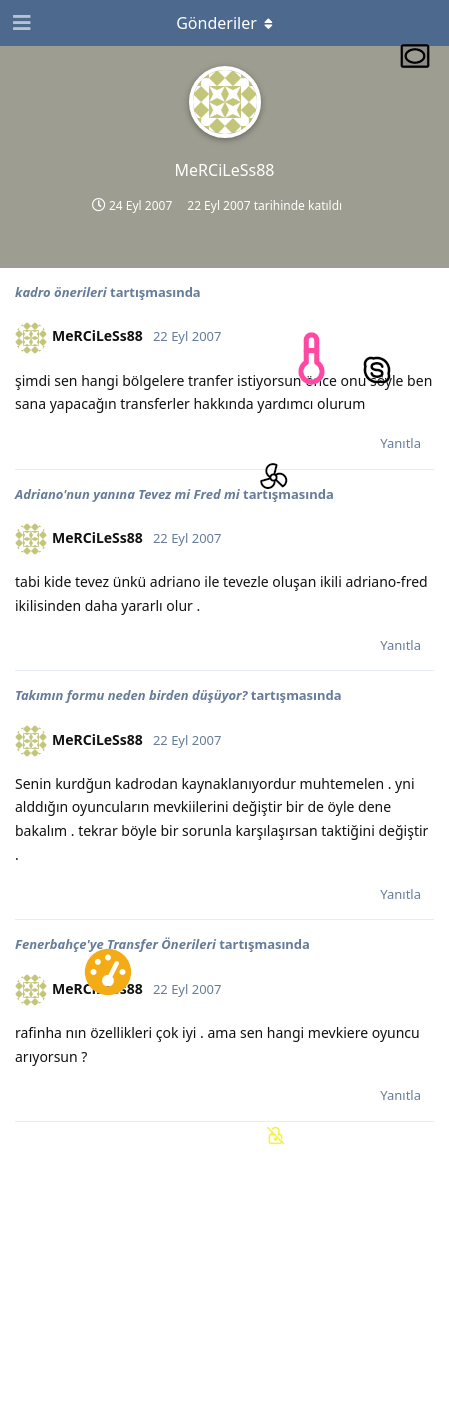 The height and width of the screenshot is (1403, 449). I want to click on view current temperature reading, so click(311, 358).